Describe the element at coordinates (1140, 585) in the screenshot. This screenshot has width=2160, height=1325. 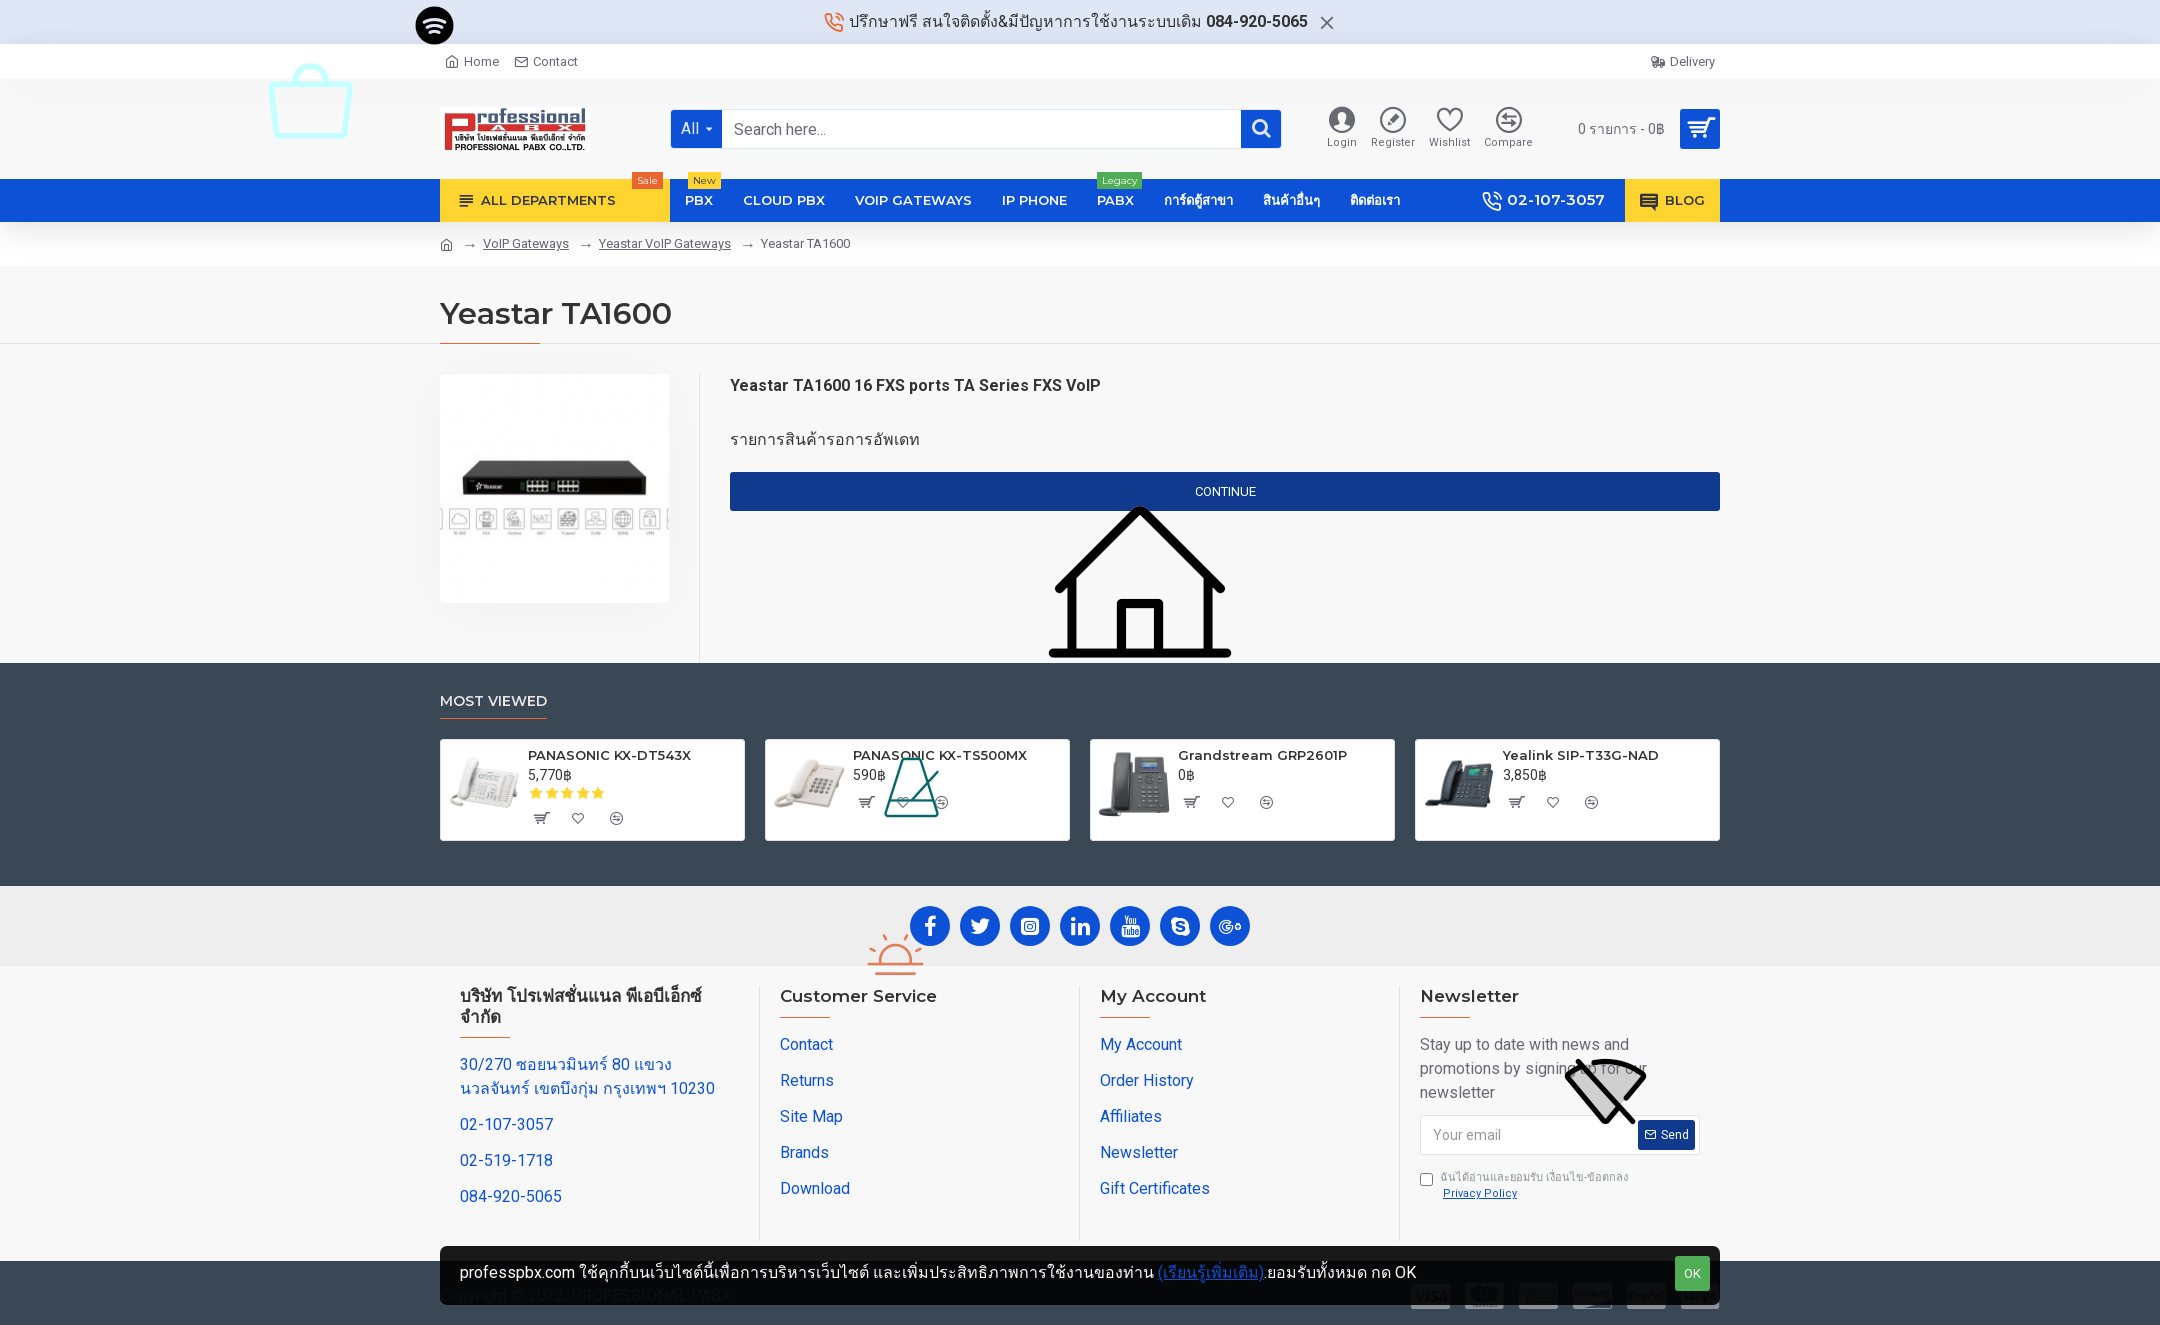
I see `navigate to home screen` at that location.